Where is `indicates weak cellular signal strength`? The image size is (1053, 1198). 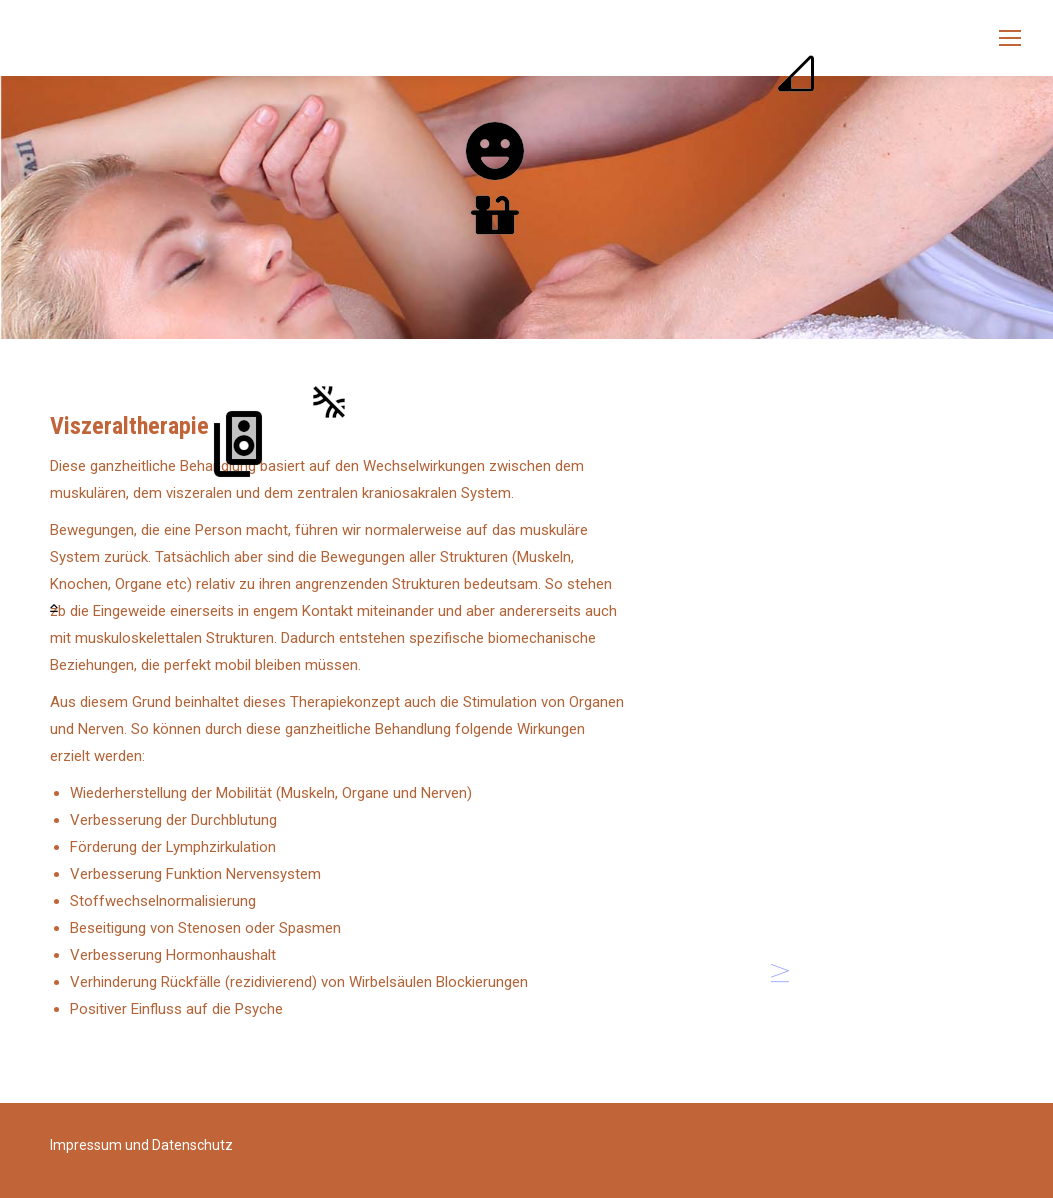
indicates weak cellular signal strength is located at coordinates (799, 75).